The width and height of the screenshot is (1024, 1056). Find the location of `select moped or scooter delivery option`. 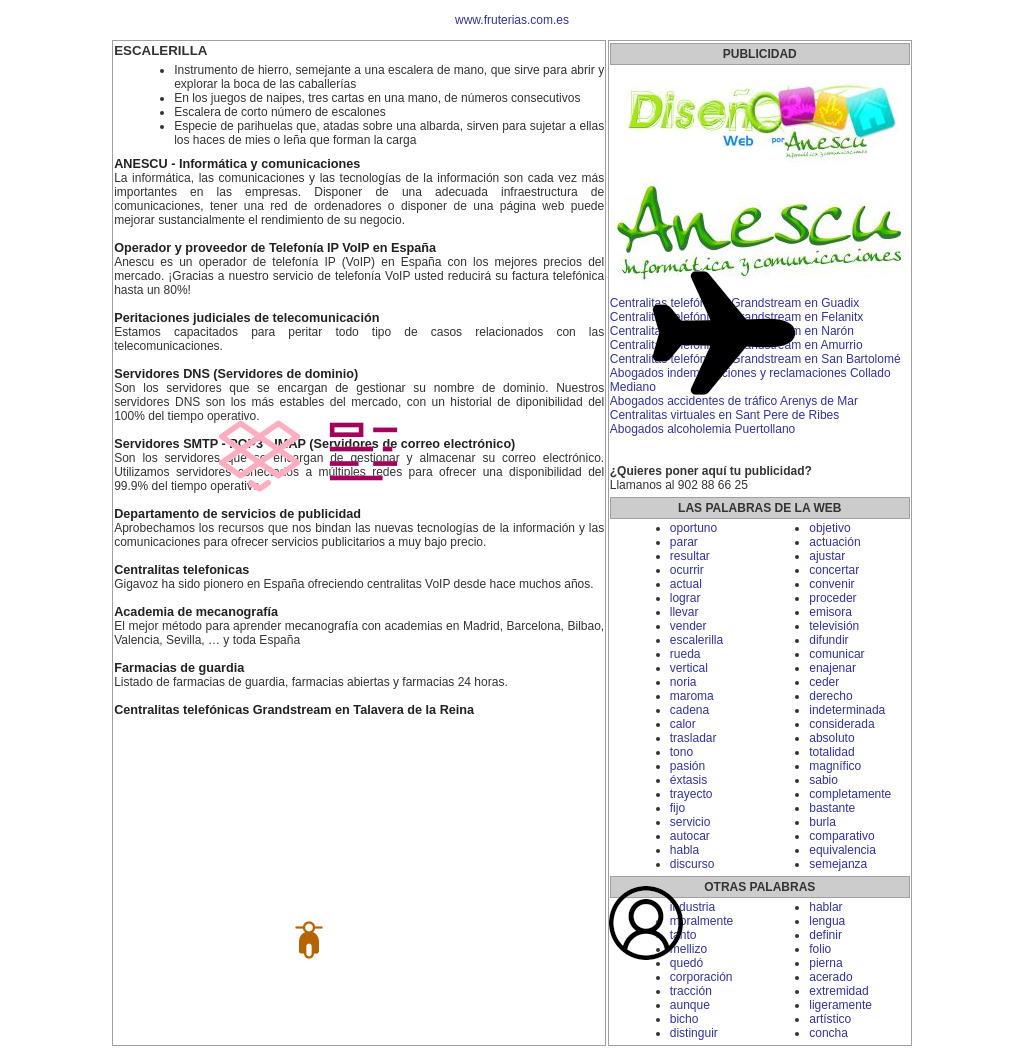

select moped or scooter delivery option is located at coordinates (309, 940).